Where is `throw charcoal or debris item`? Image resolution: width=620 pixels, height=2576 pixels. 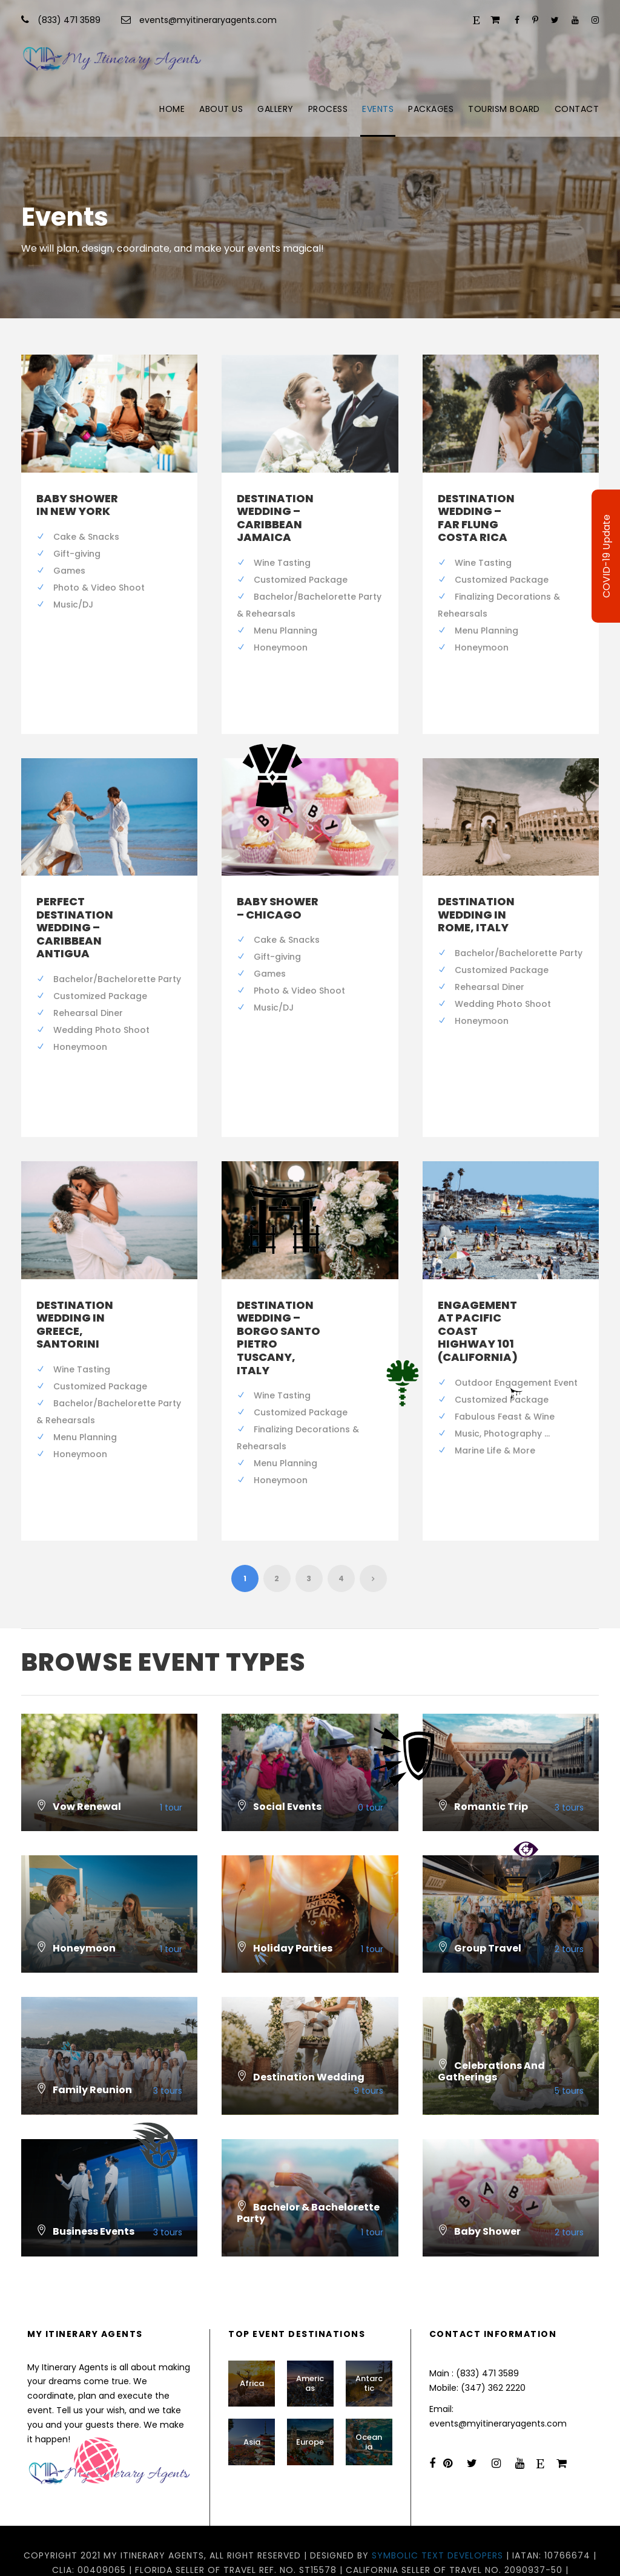
throw charcoal or debris item is located at coordinates (155, 2146).